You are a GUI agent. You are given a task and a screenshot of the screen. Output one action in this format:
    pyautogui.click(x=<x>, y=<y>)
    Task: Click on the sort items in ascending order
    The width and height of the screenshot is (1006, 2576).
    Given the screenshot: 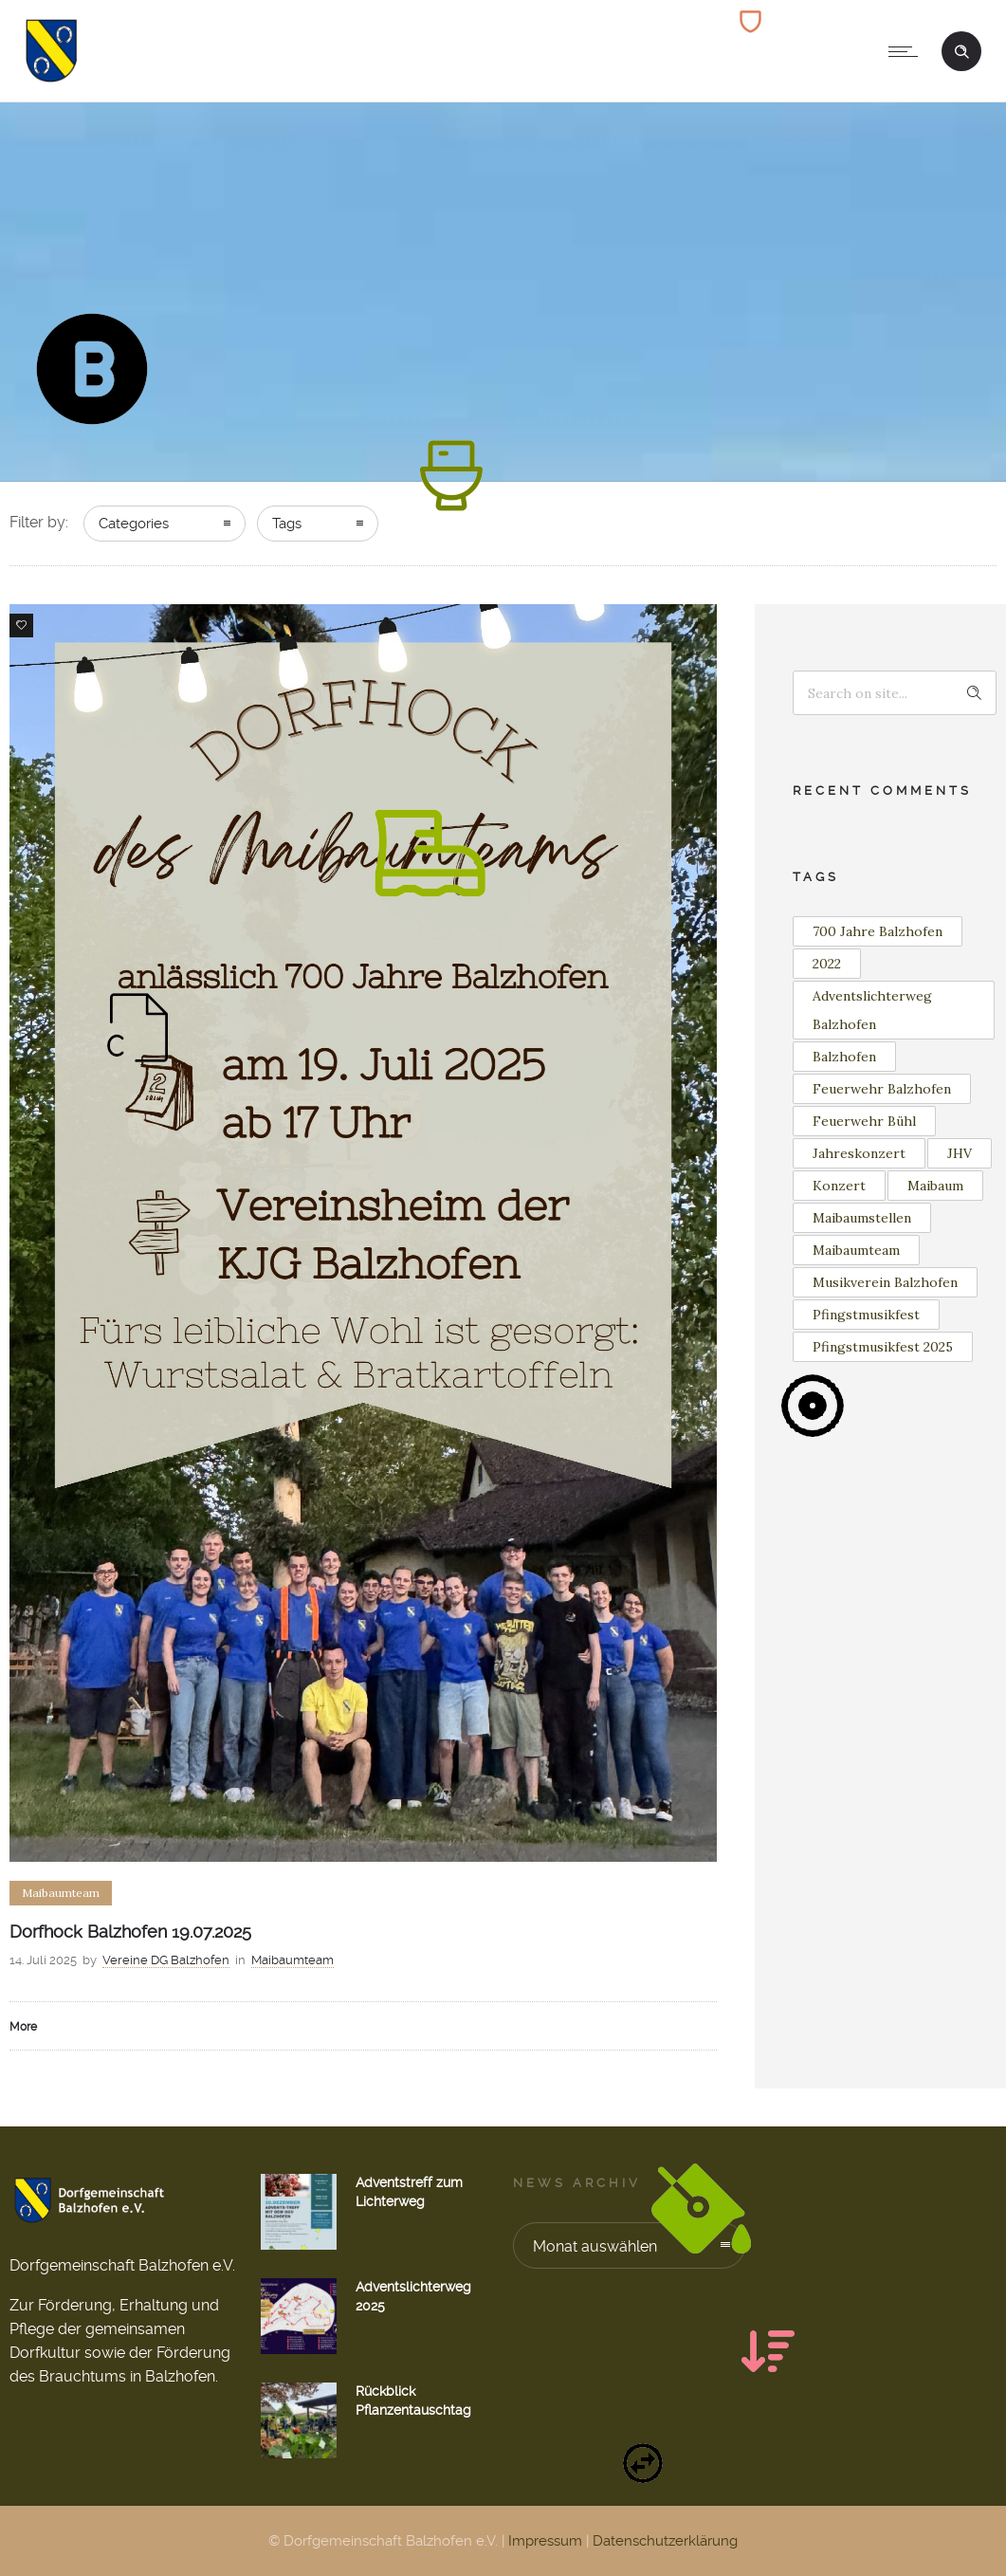 What is the action you would take?
    pyautogui.click(x=768, y=2351)
    